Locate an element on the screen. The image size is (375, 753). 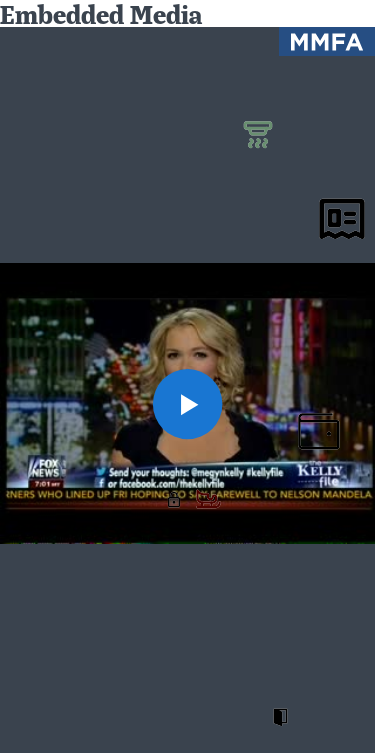
seasonal holiday theme or decoration is located at coordinates (208, 499).